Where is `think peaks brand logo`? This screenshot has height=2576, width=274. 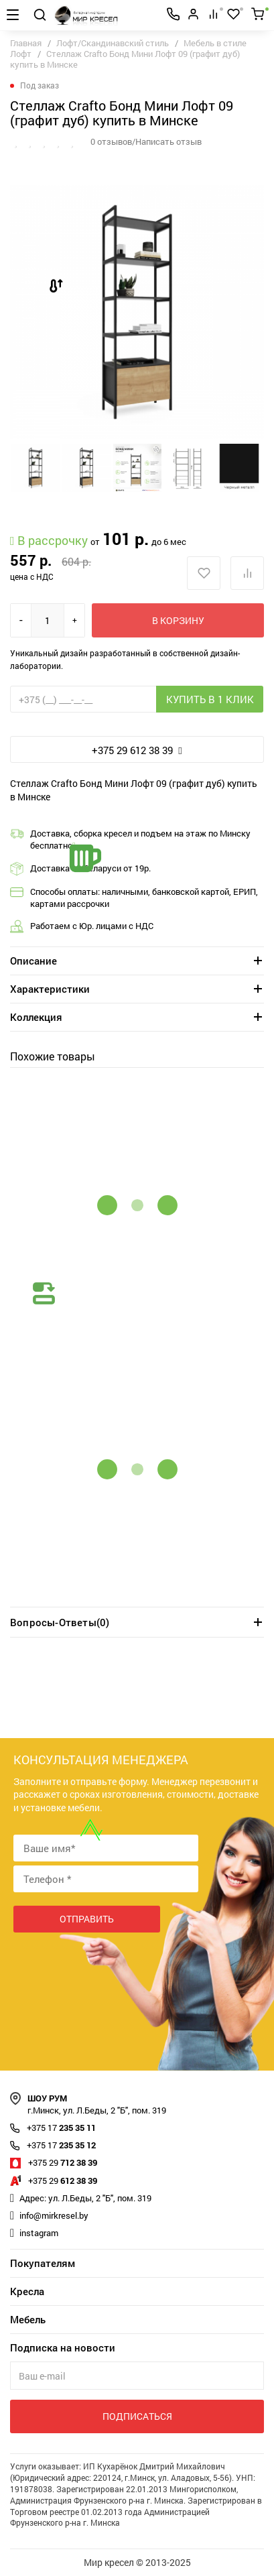 think peaks brand logo is located at coordinates (91, 1829).